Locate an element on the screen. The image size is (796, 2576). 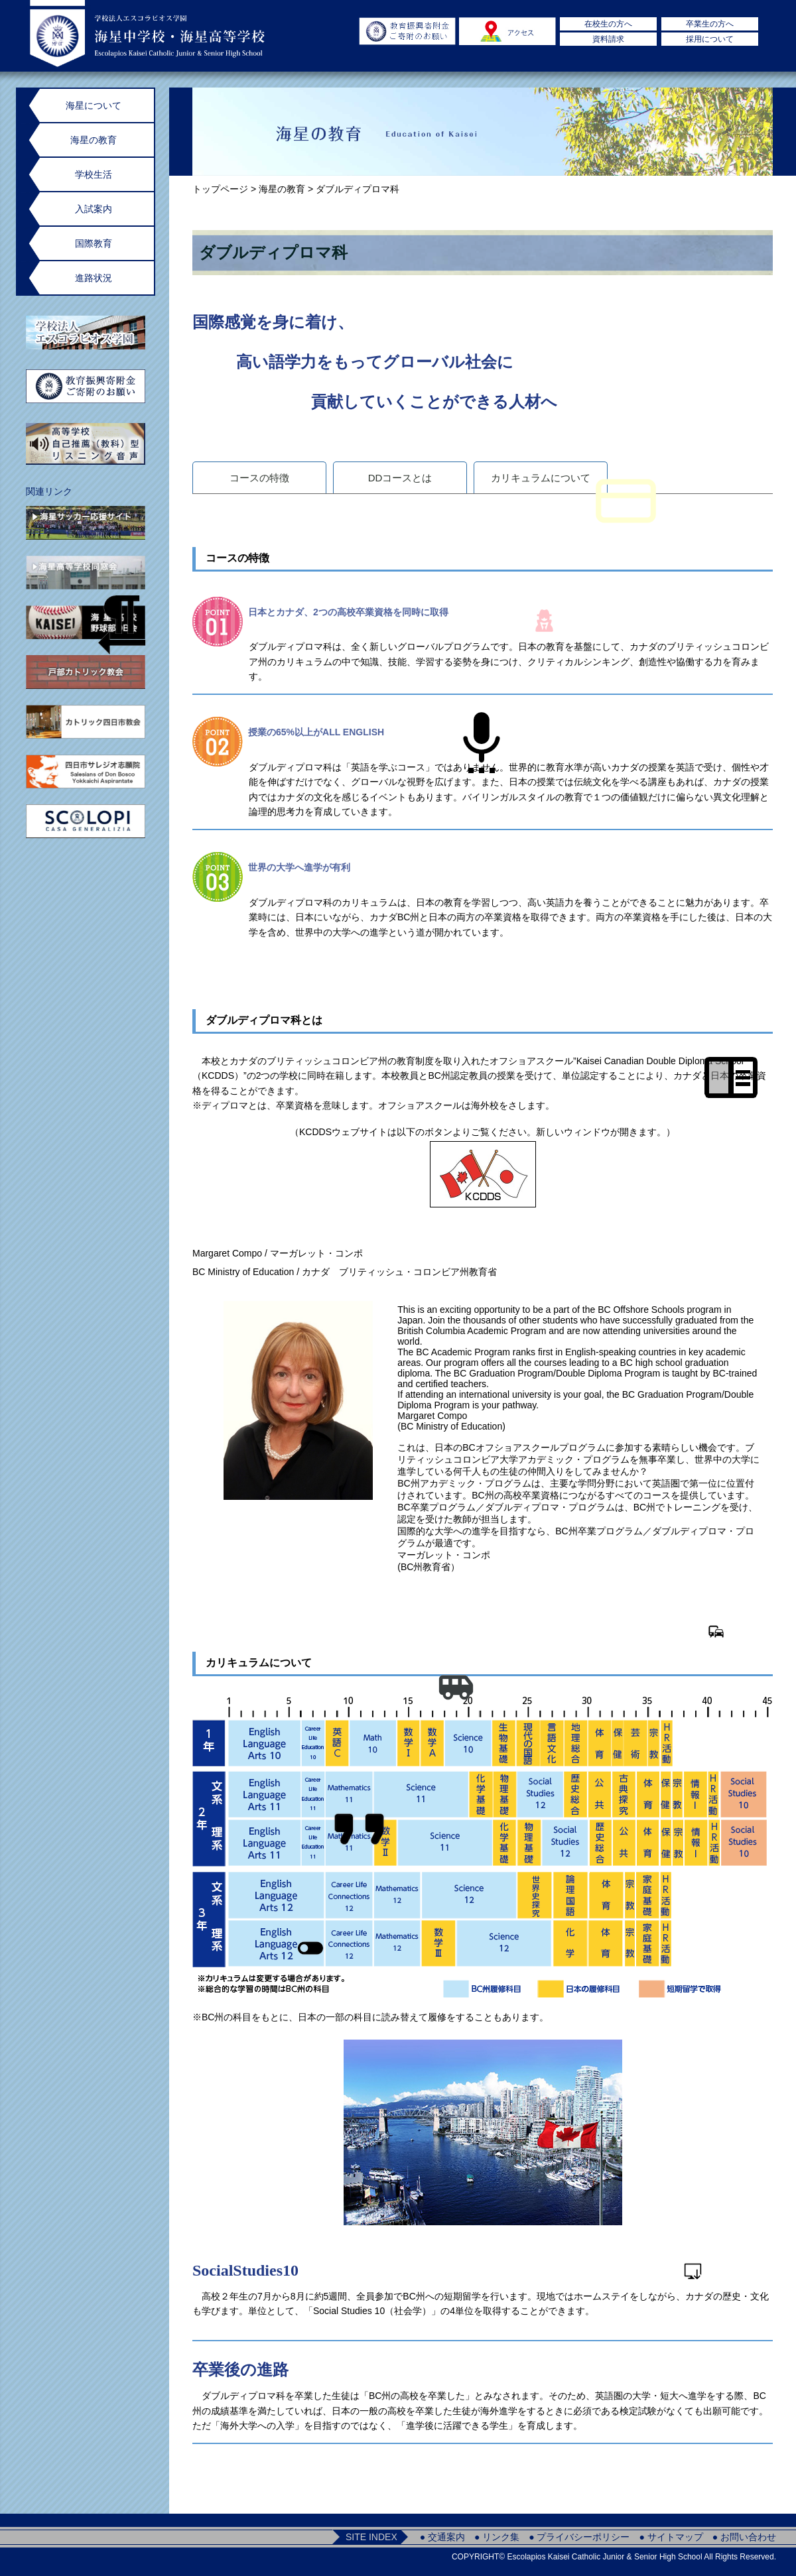
switch text direction to right-to-left is located at coordinates (121, 625).